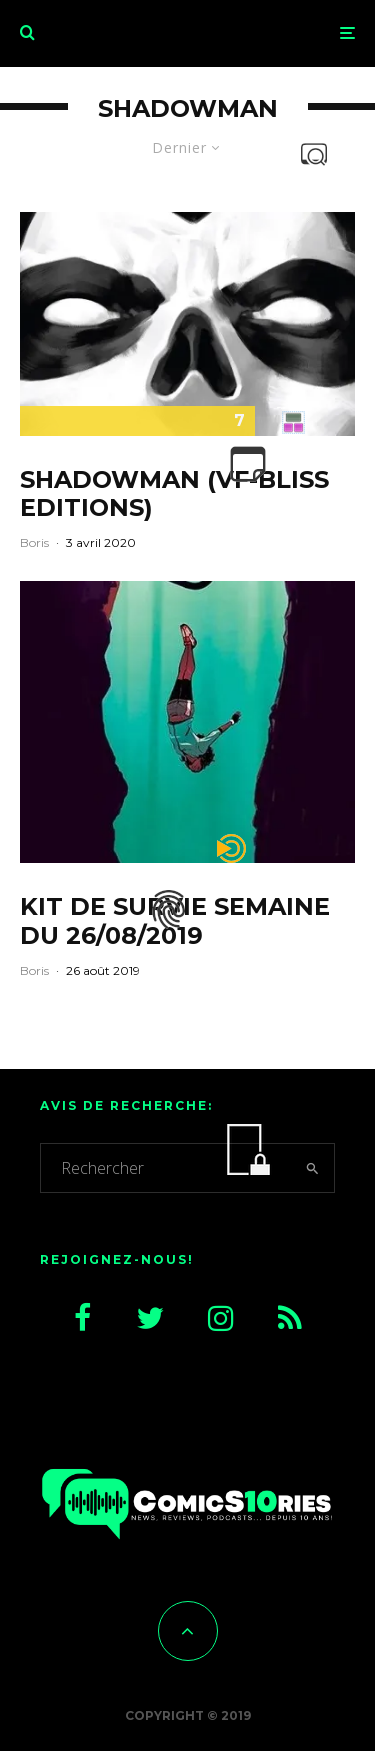  What do you see at coordinates (248, 1149) in the screenshot?
I see `screen rotation is locked to portrait mode` at bounding box center [248, 1149].